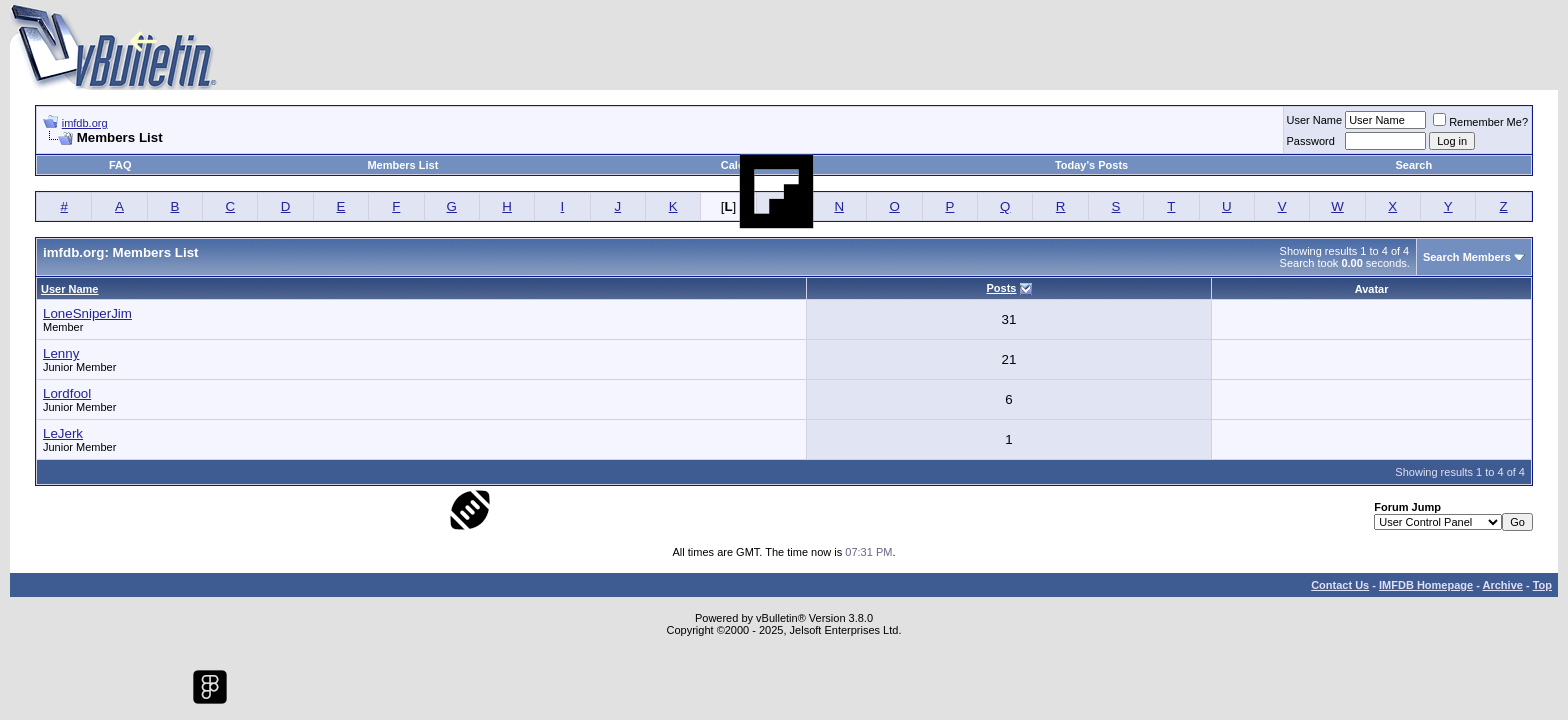  What do you see at coordinates (776, 191) in the screenshot?
I see `open Flipboard app` at bounding box center [776, 191].